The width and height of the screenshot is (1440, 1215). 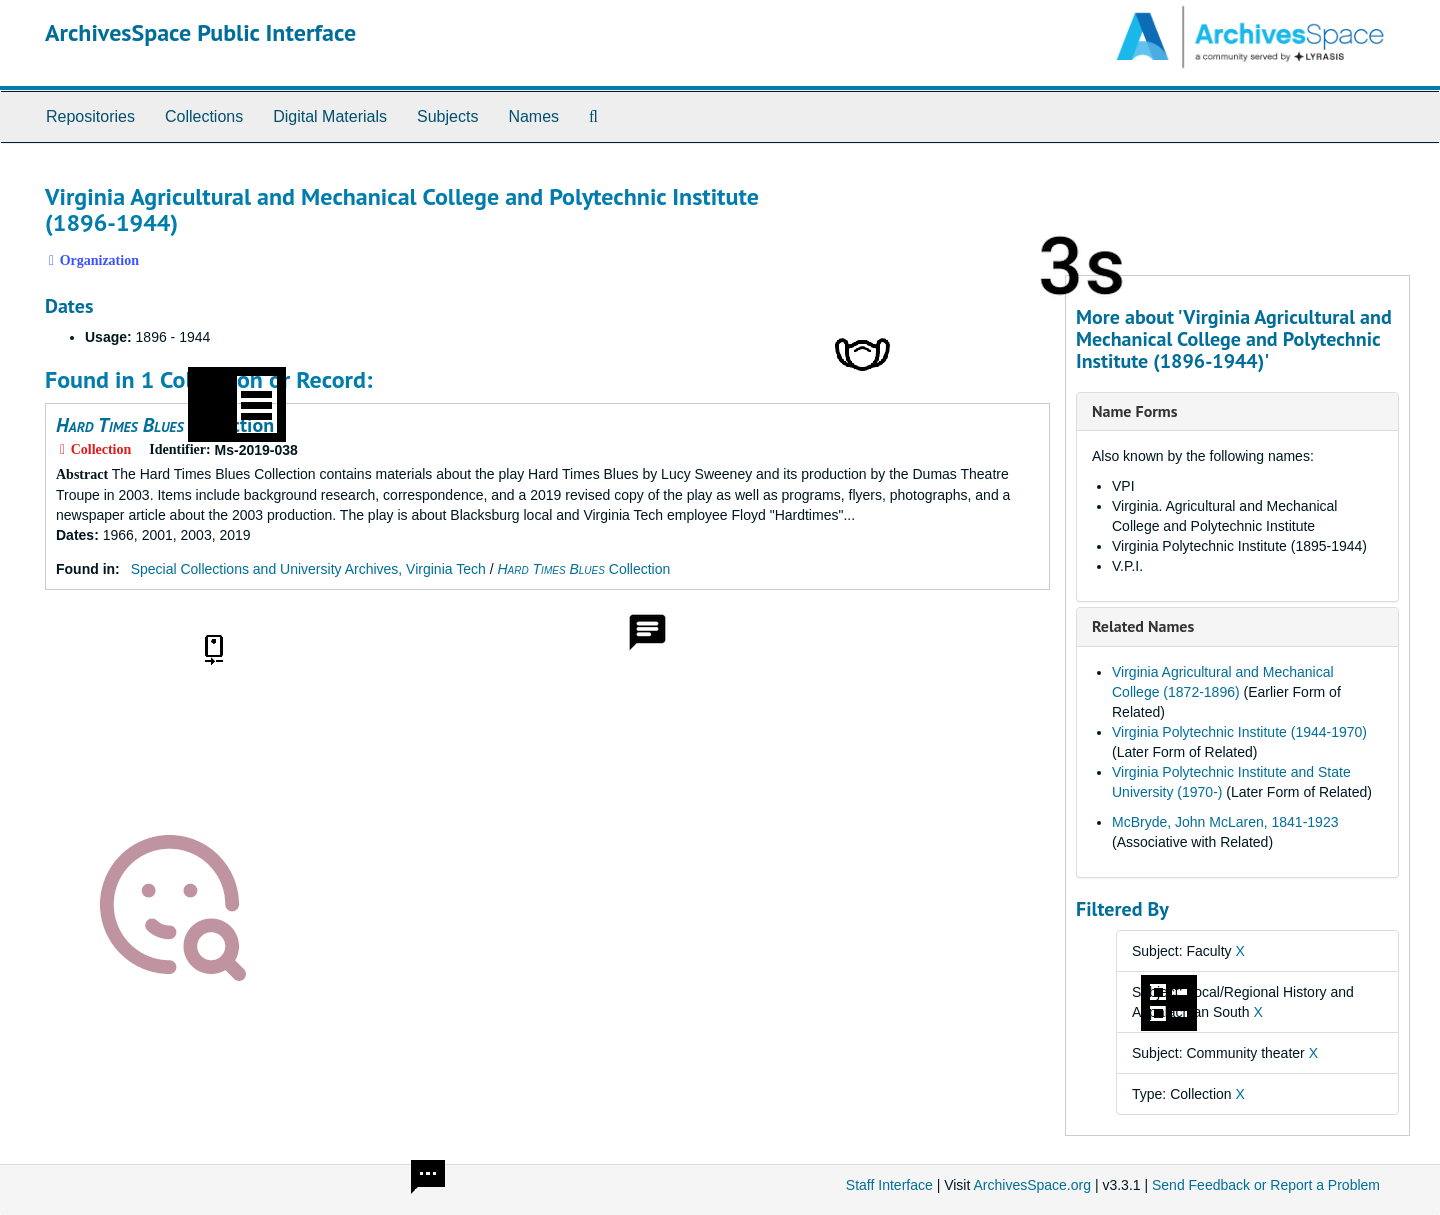 I want to click on open chat or messaging, so click(x=647, y=632).